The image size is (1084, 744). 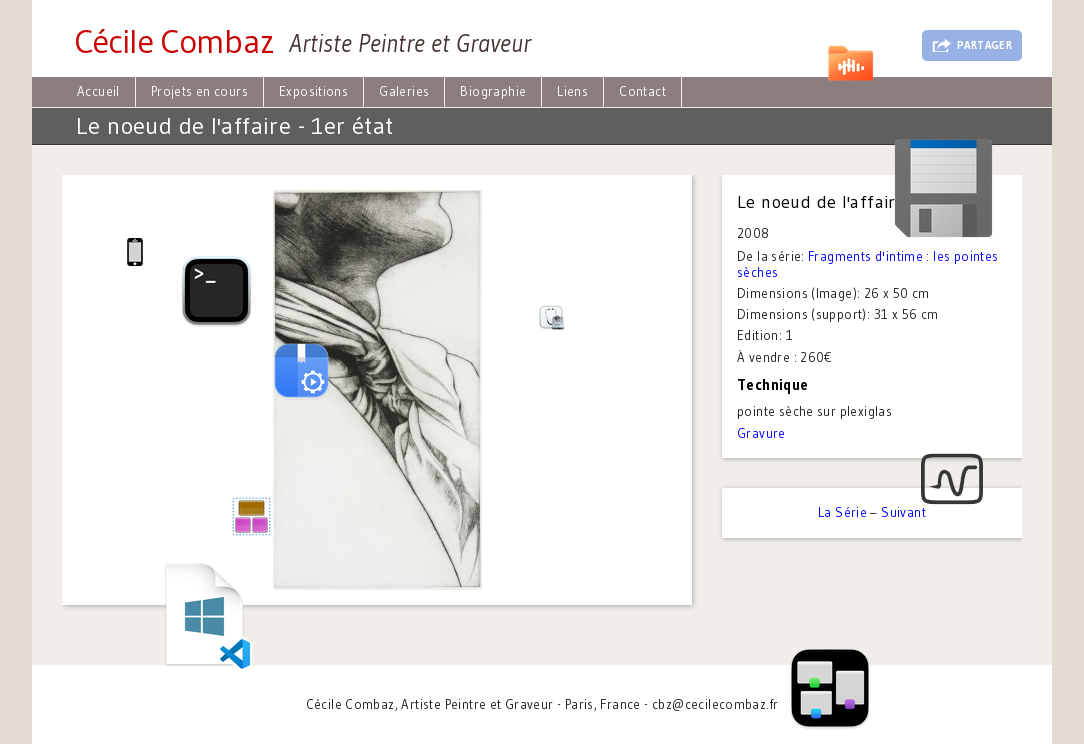 I want to click on open Disk Utility to manage drives and storage, so click(x=551, y=317).